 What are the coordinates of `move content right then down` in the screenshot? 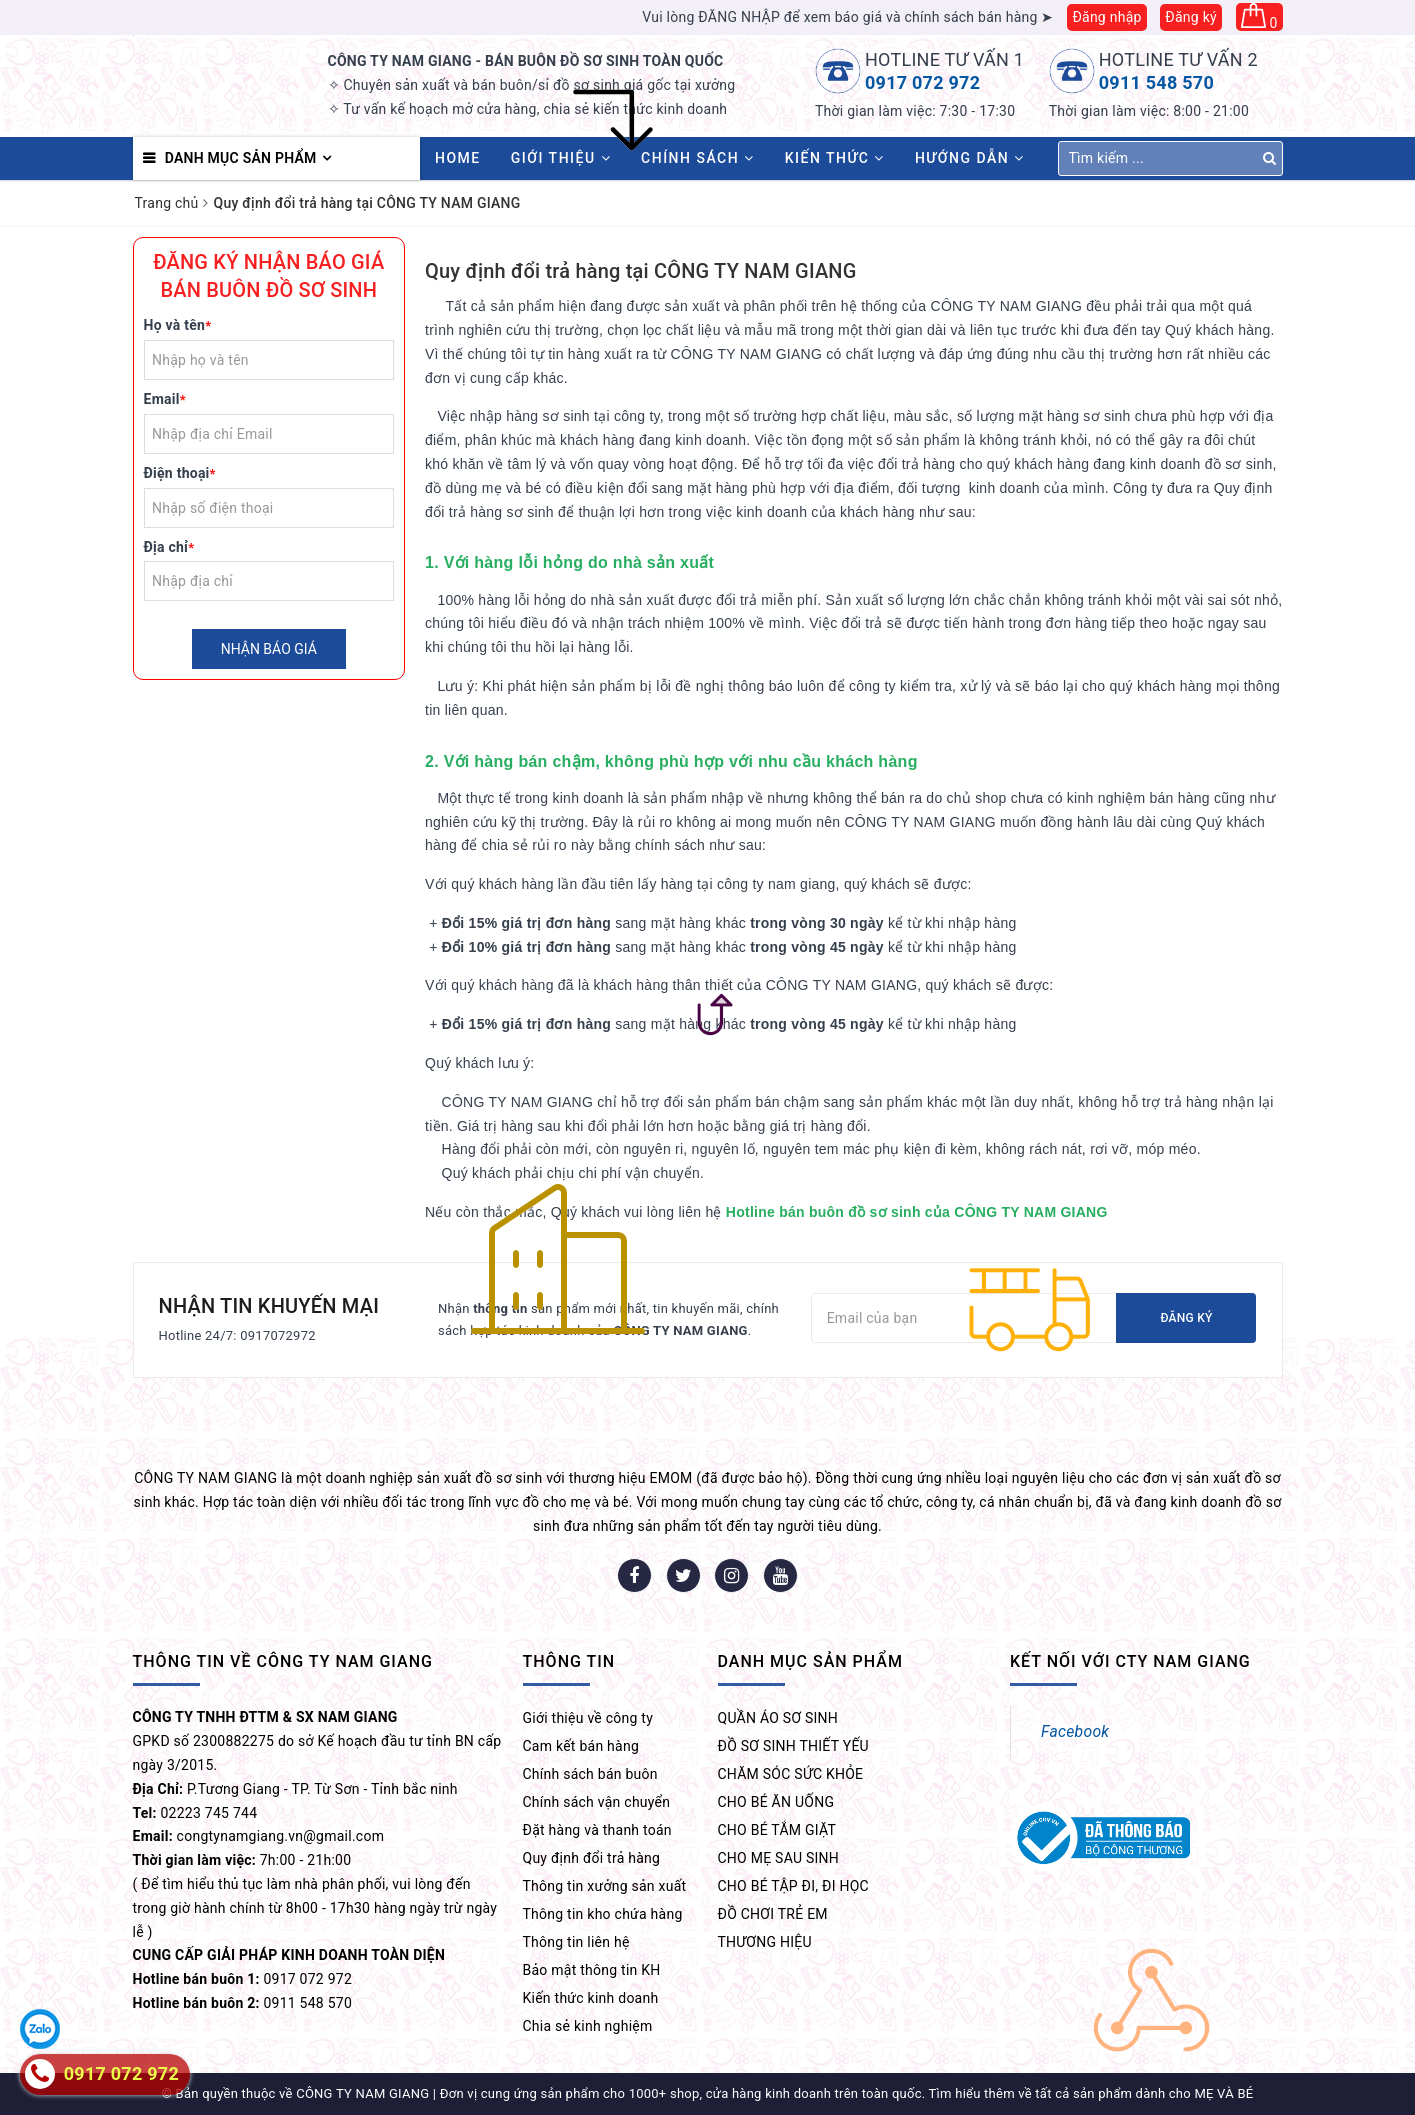 It's located at (613, 117).